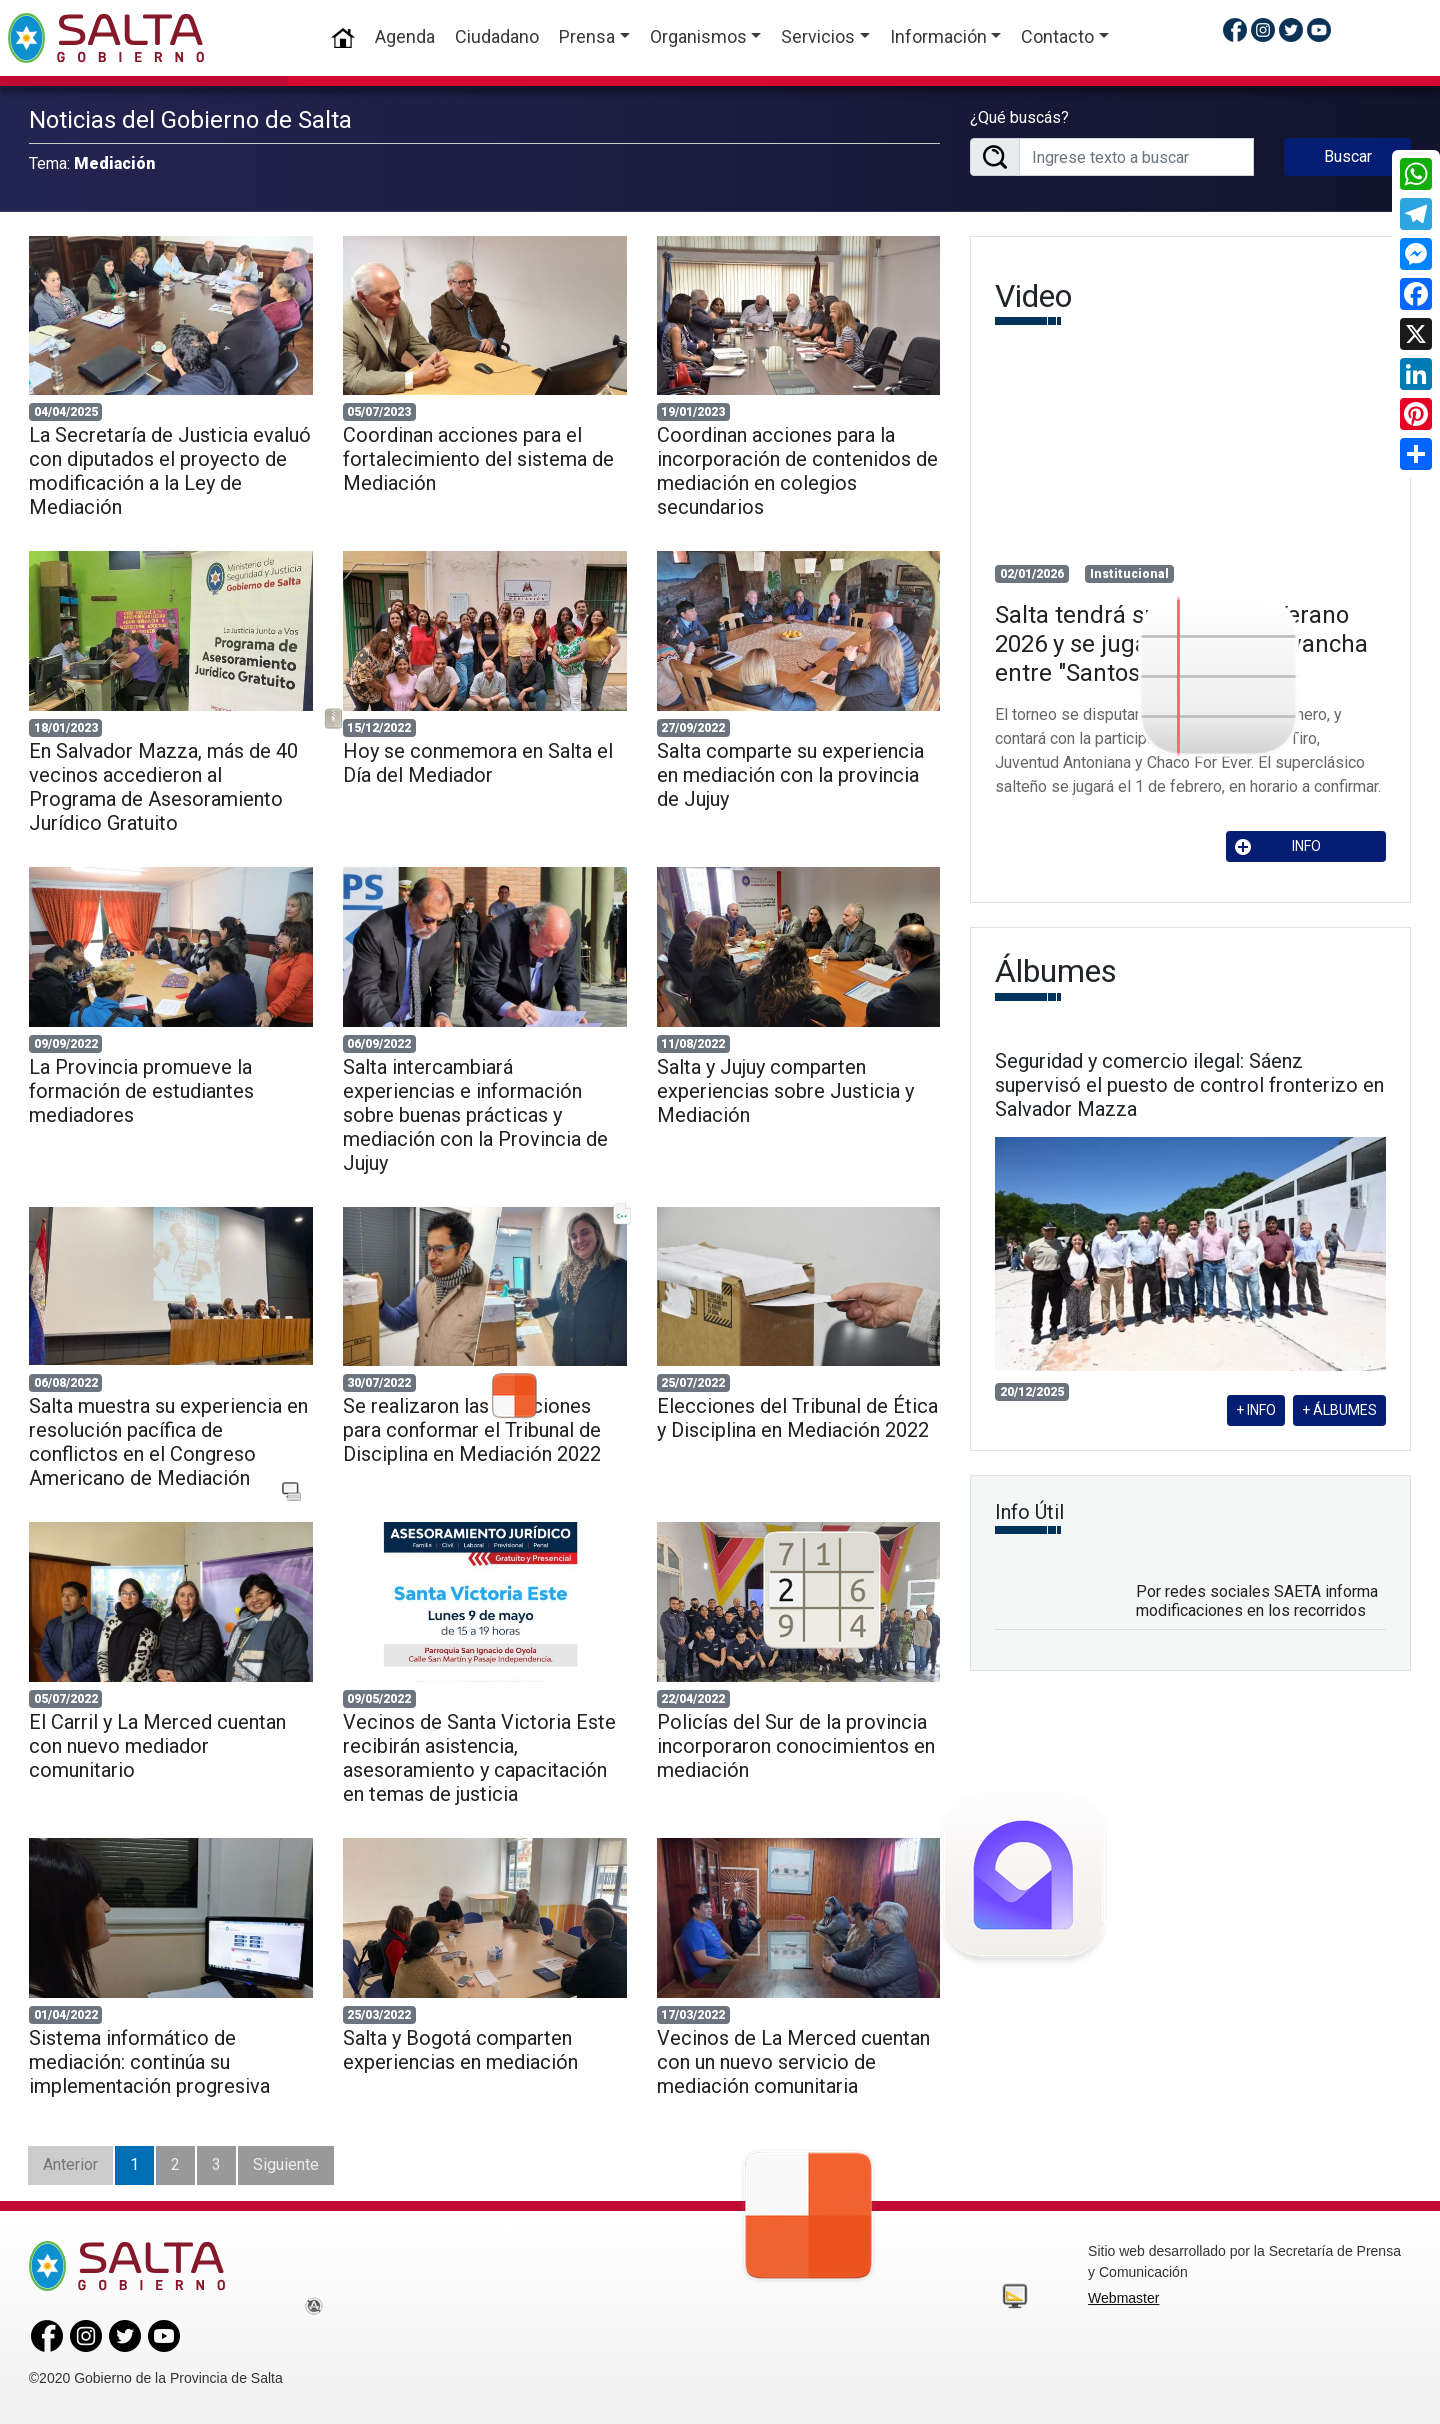  What do you see at coordinates (622, 1214) in the screenshot?
I see `a C++ source code file` at bounding box center [622, 1214].